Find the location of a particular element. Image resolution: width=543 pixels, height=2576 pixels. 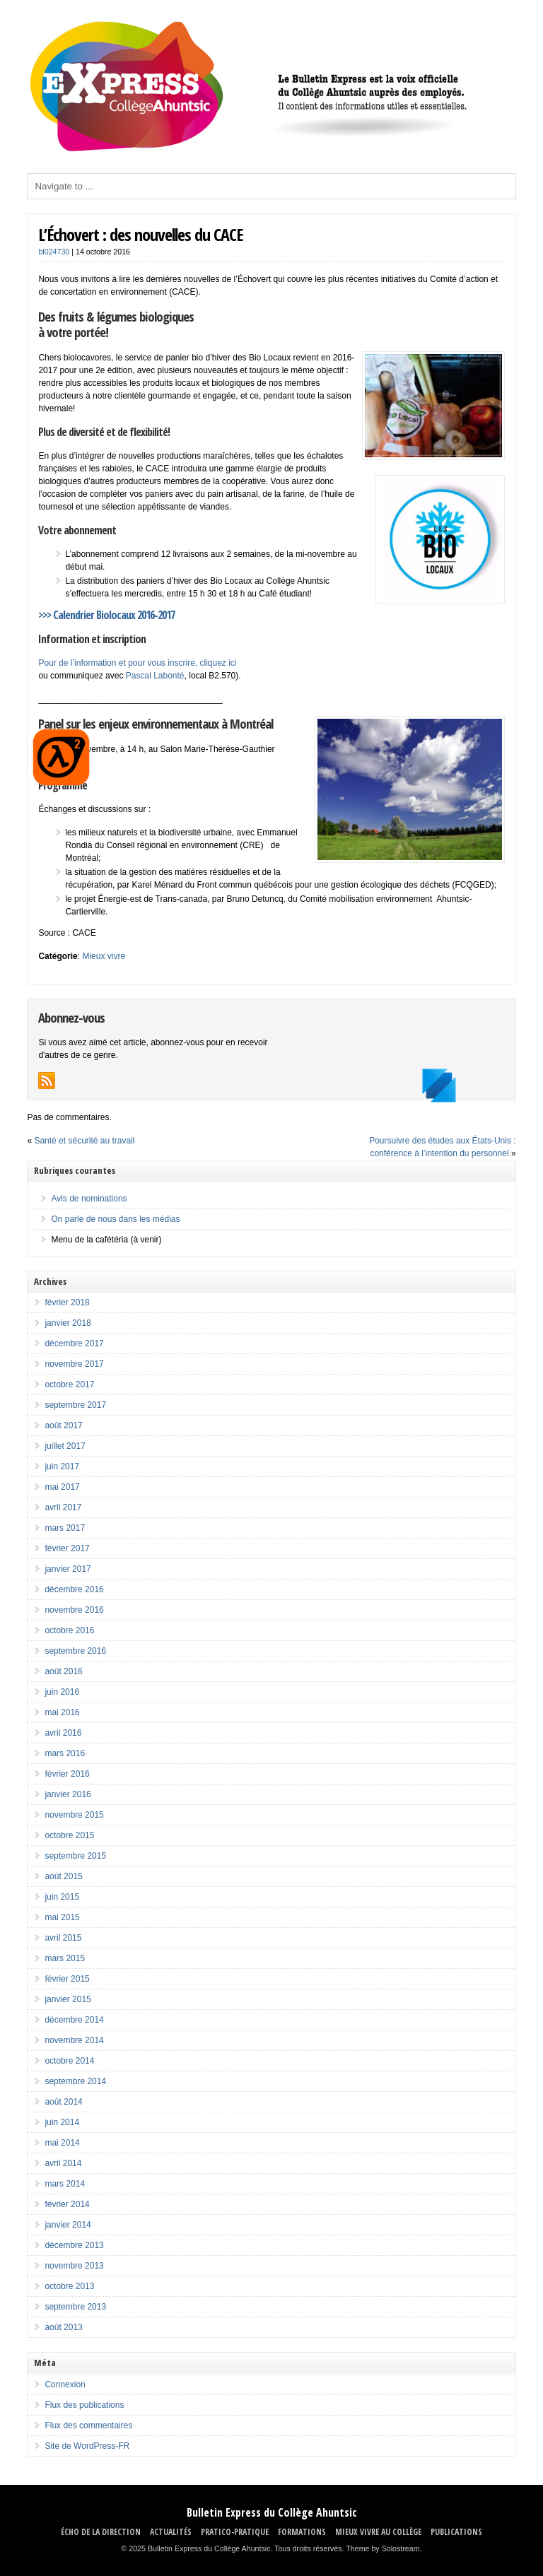

open internal company application is located at coordinates (439, 1086).